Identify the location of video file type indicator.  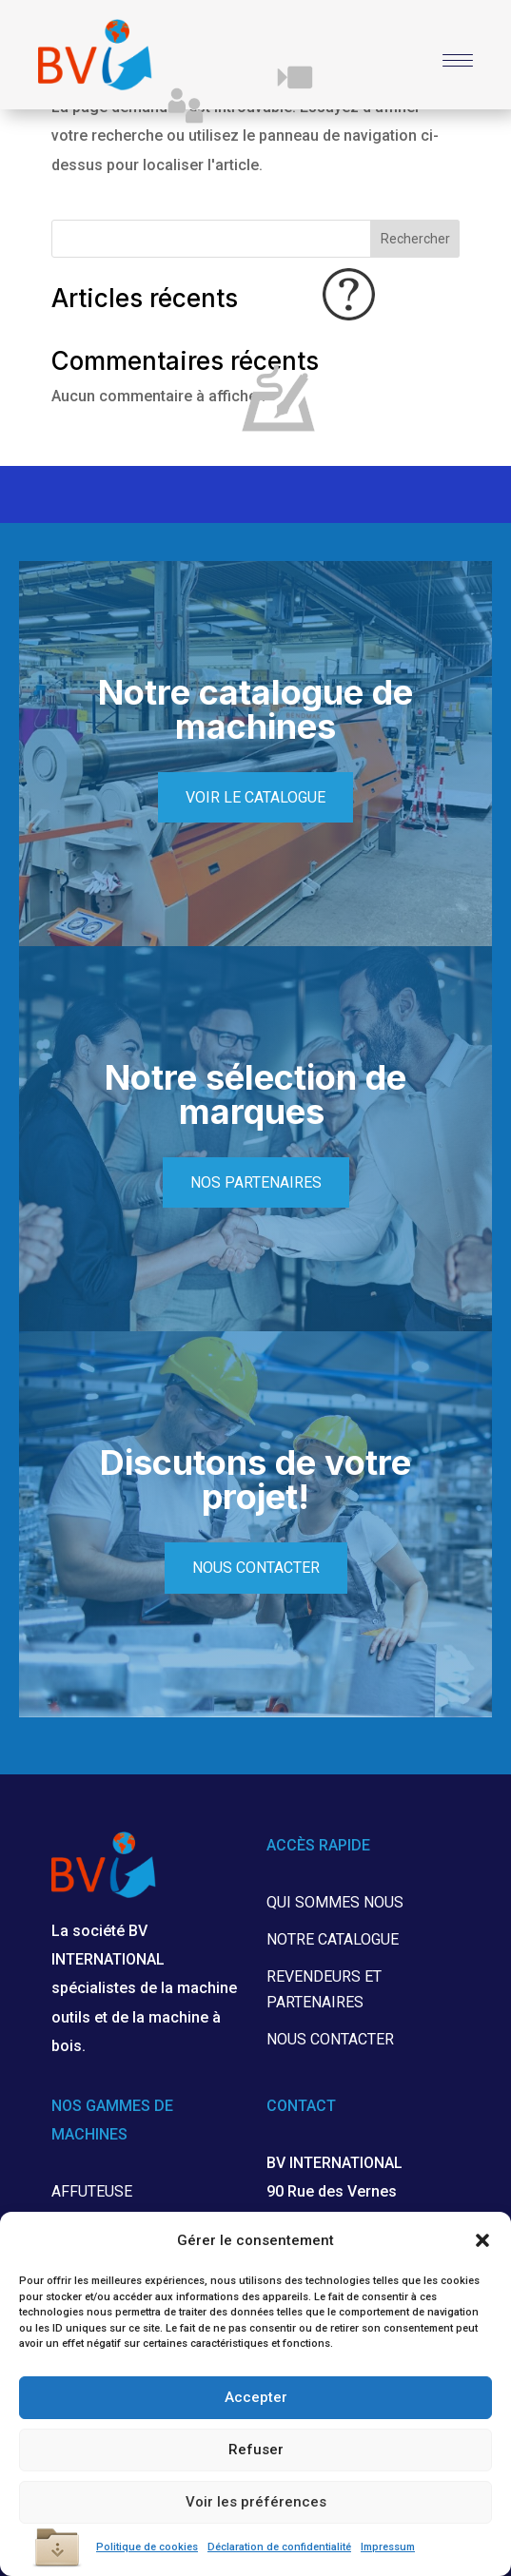
(295, 76).